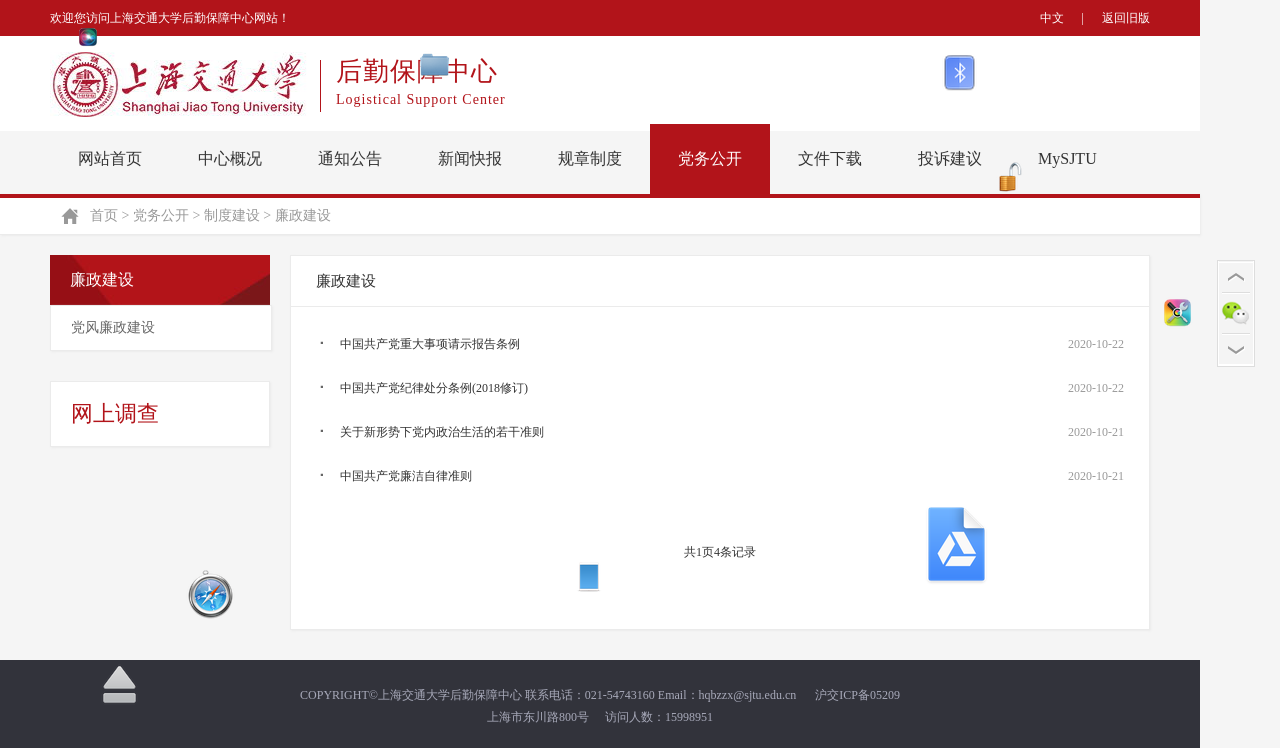 Image resolution: width=1280 pixels, height=748 pixels. Describe the element at coordinates (959, 72) in the screenshot. I see `indicates bluetooth is currently active` at that location.